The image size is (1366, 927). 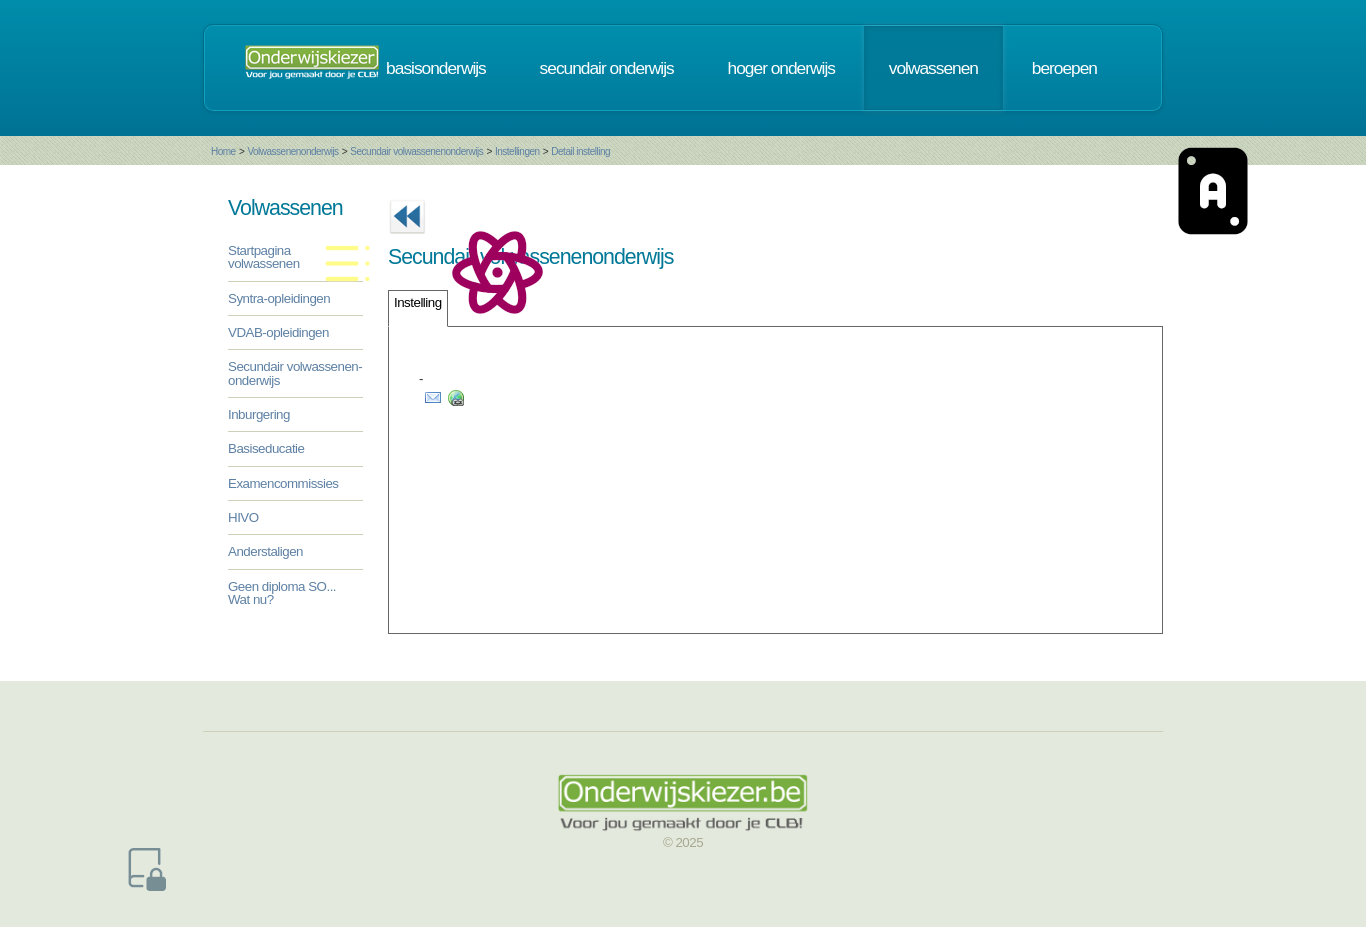 I want to click on view table of contents, so click(x=347, y=263).